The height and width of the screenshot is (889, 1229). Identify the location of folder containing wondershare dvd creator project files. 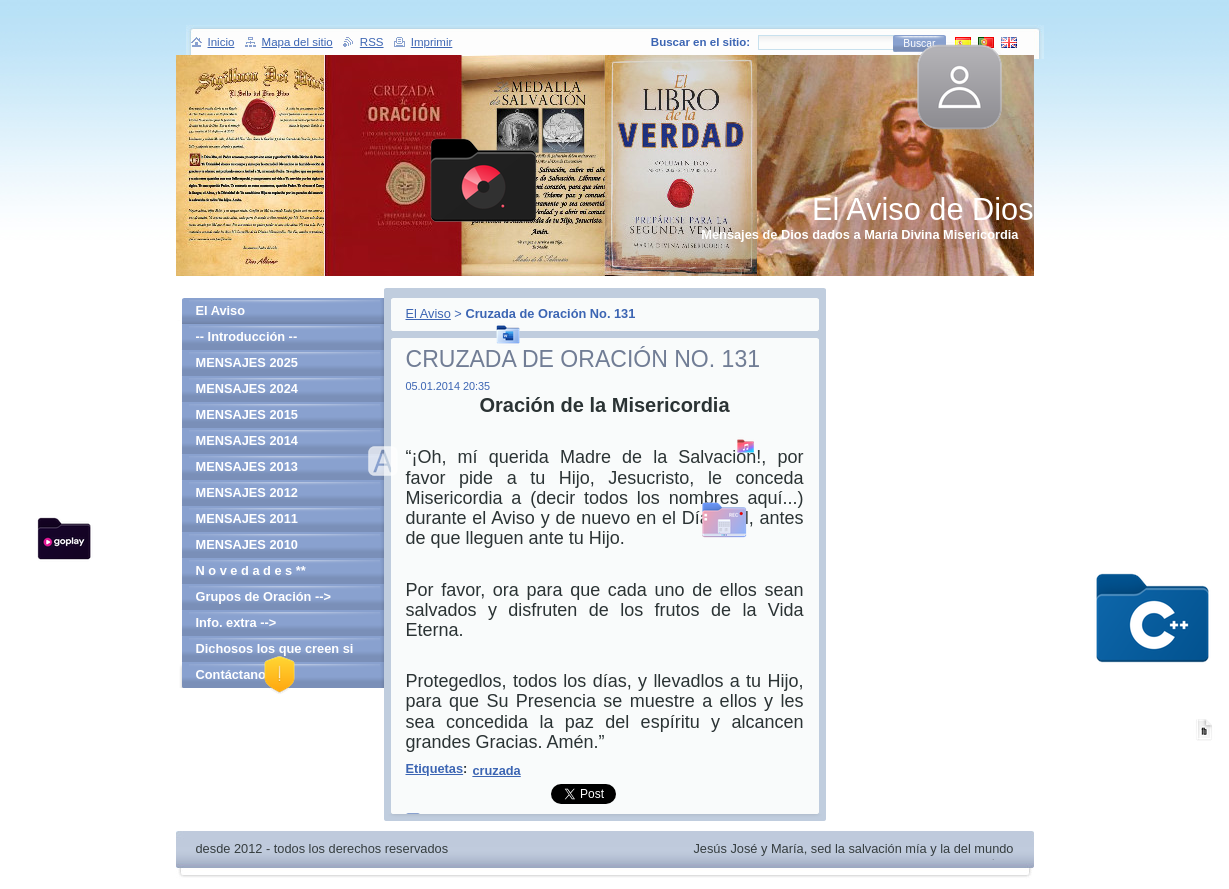
(483, 183).